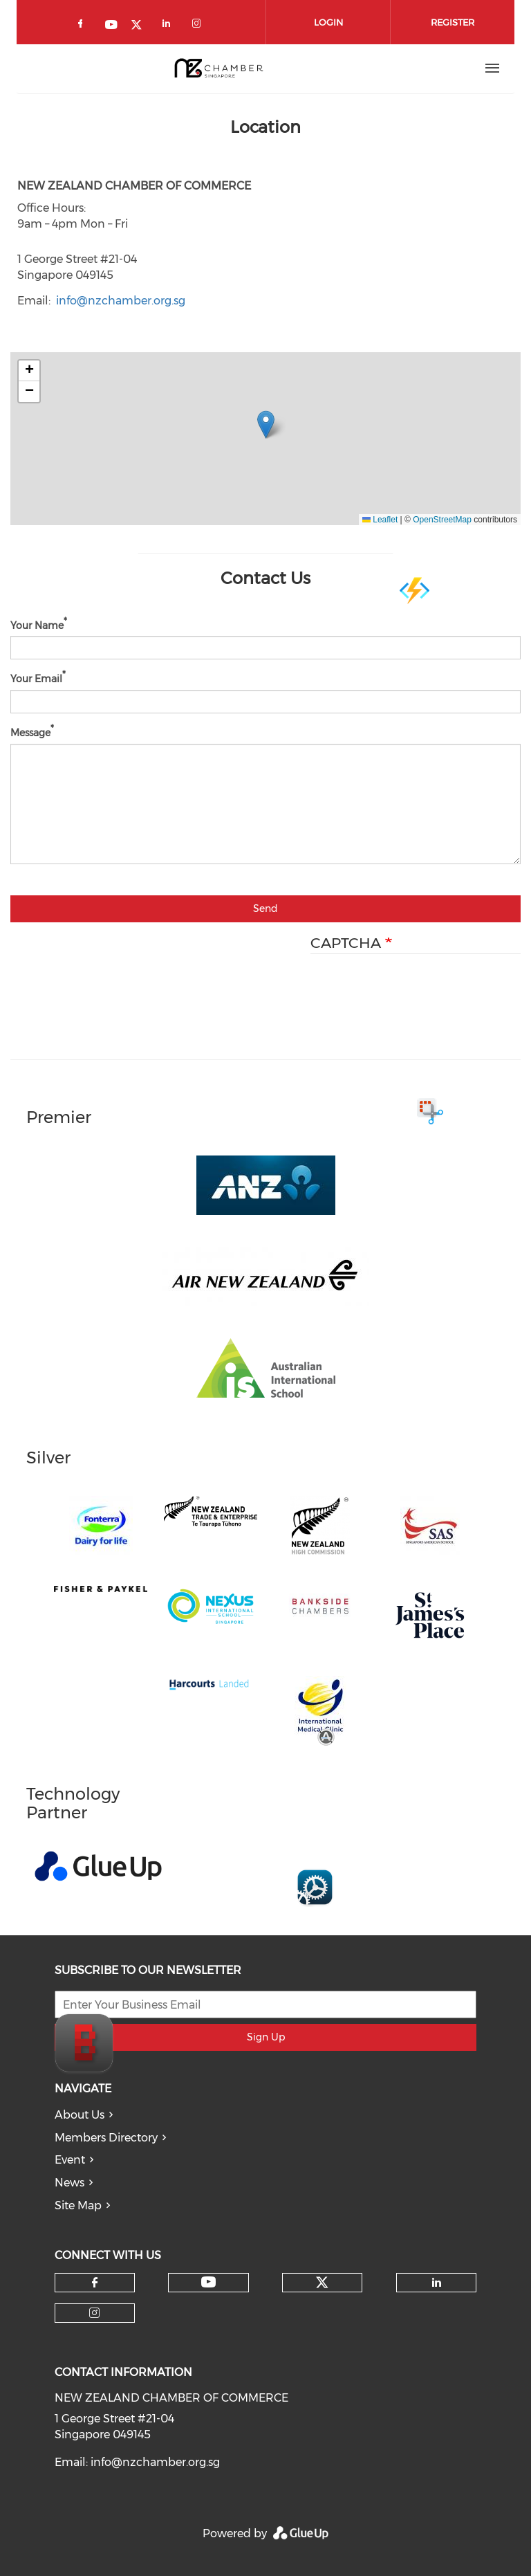  I want to click on open azure functions app, so click(414, 590).